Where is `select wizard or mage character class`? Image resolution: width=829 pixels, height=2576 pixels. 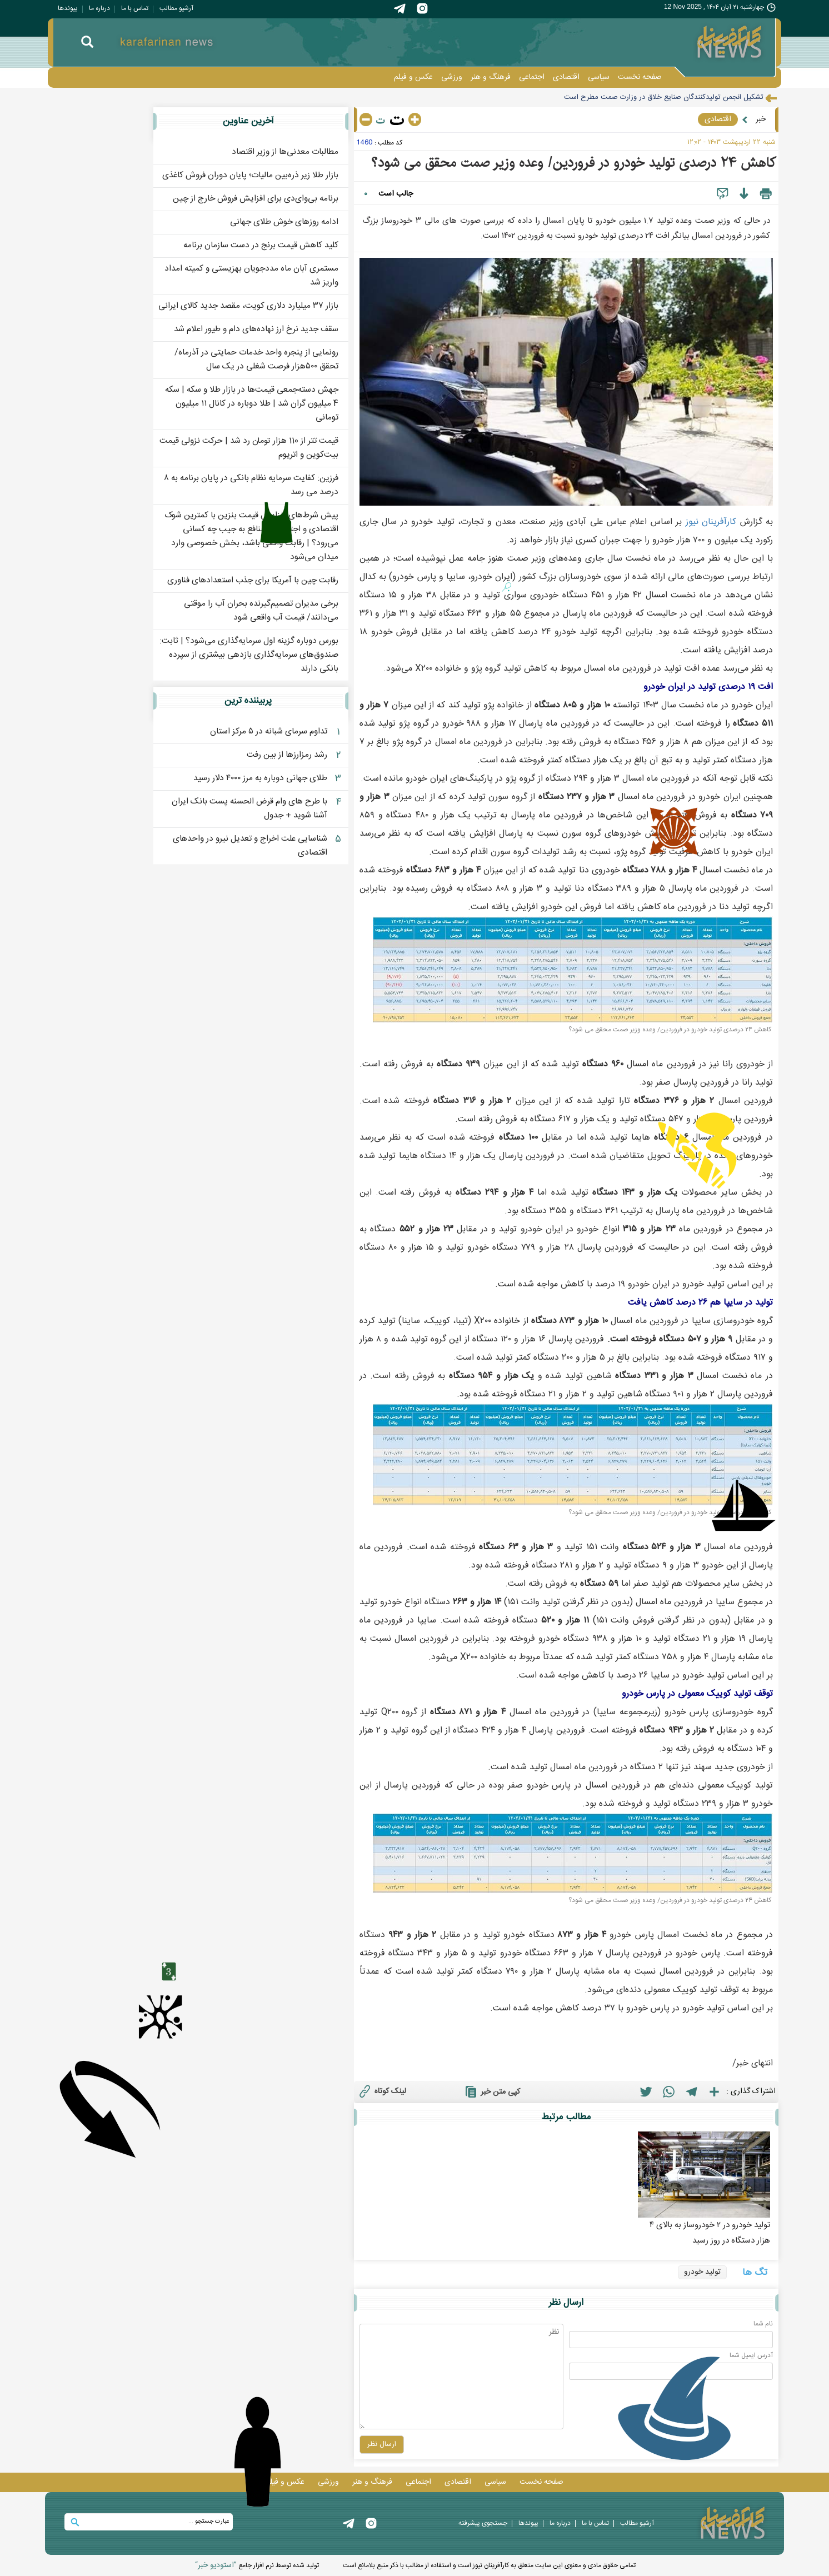 select wizard or mage character class is located at coordinates (673, 2408).